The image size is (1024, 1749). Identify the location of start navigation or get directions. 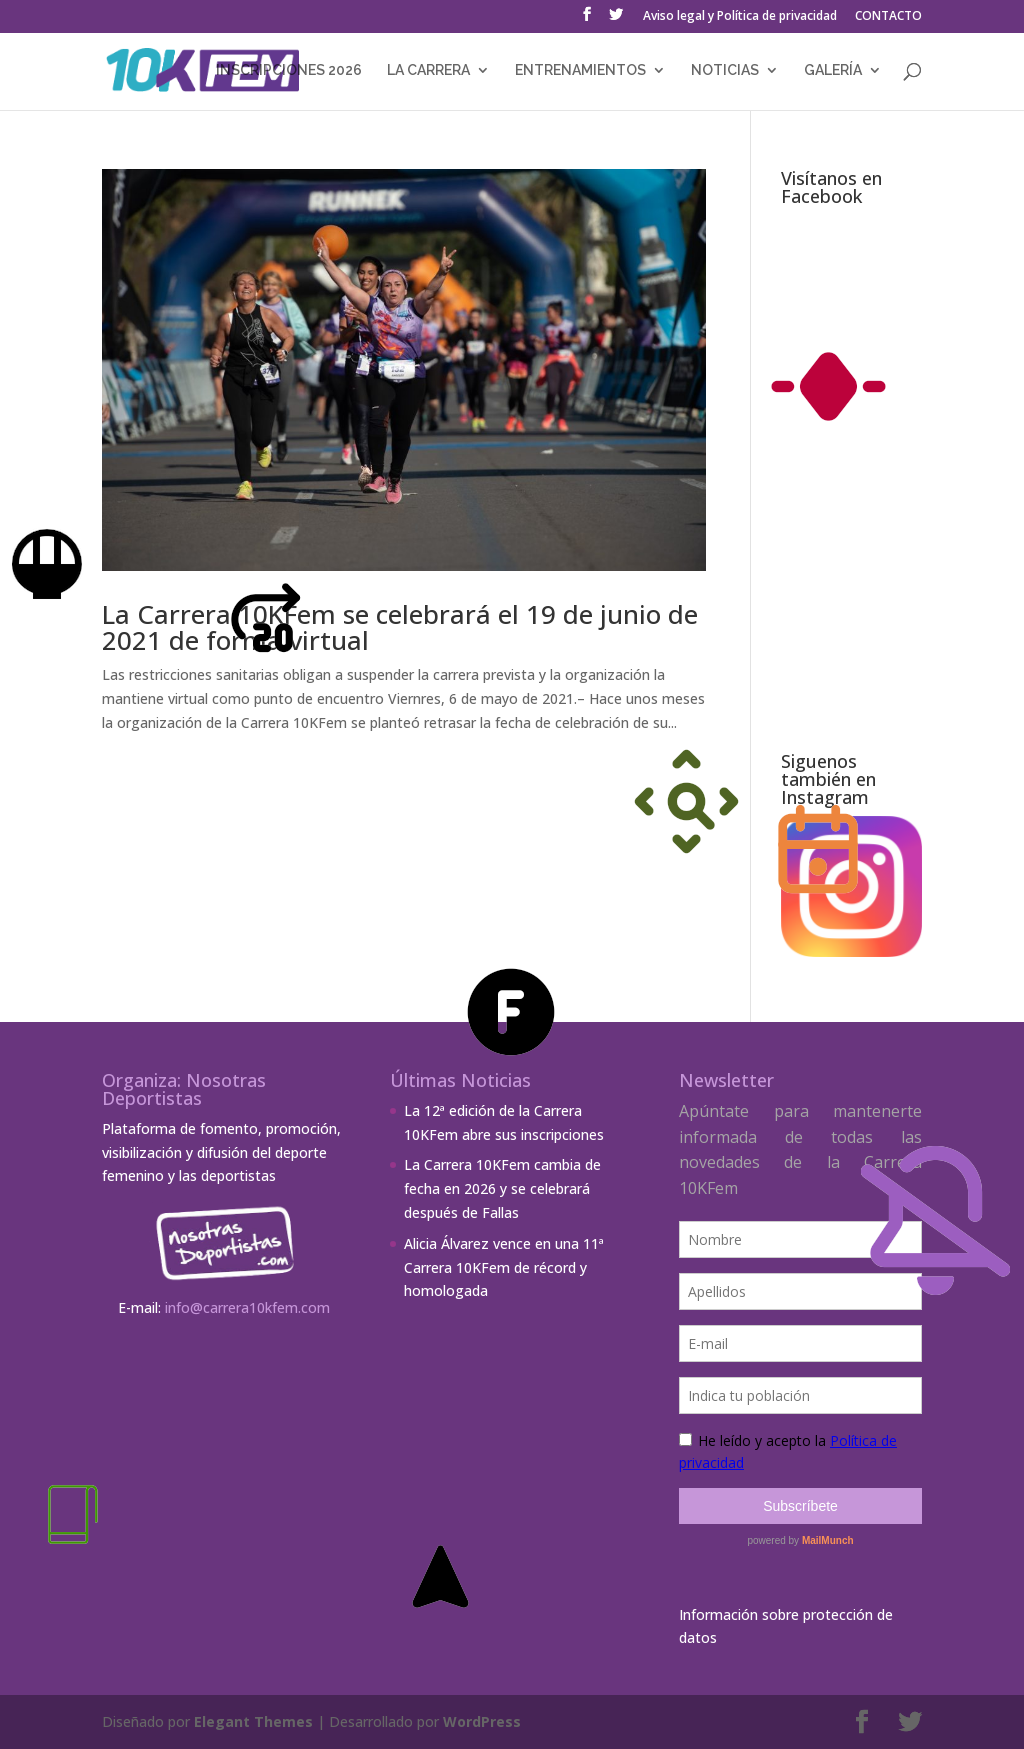
(440, 1576).